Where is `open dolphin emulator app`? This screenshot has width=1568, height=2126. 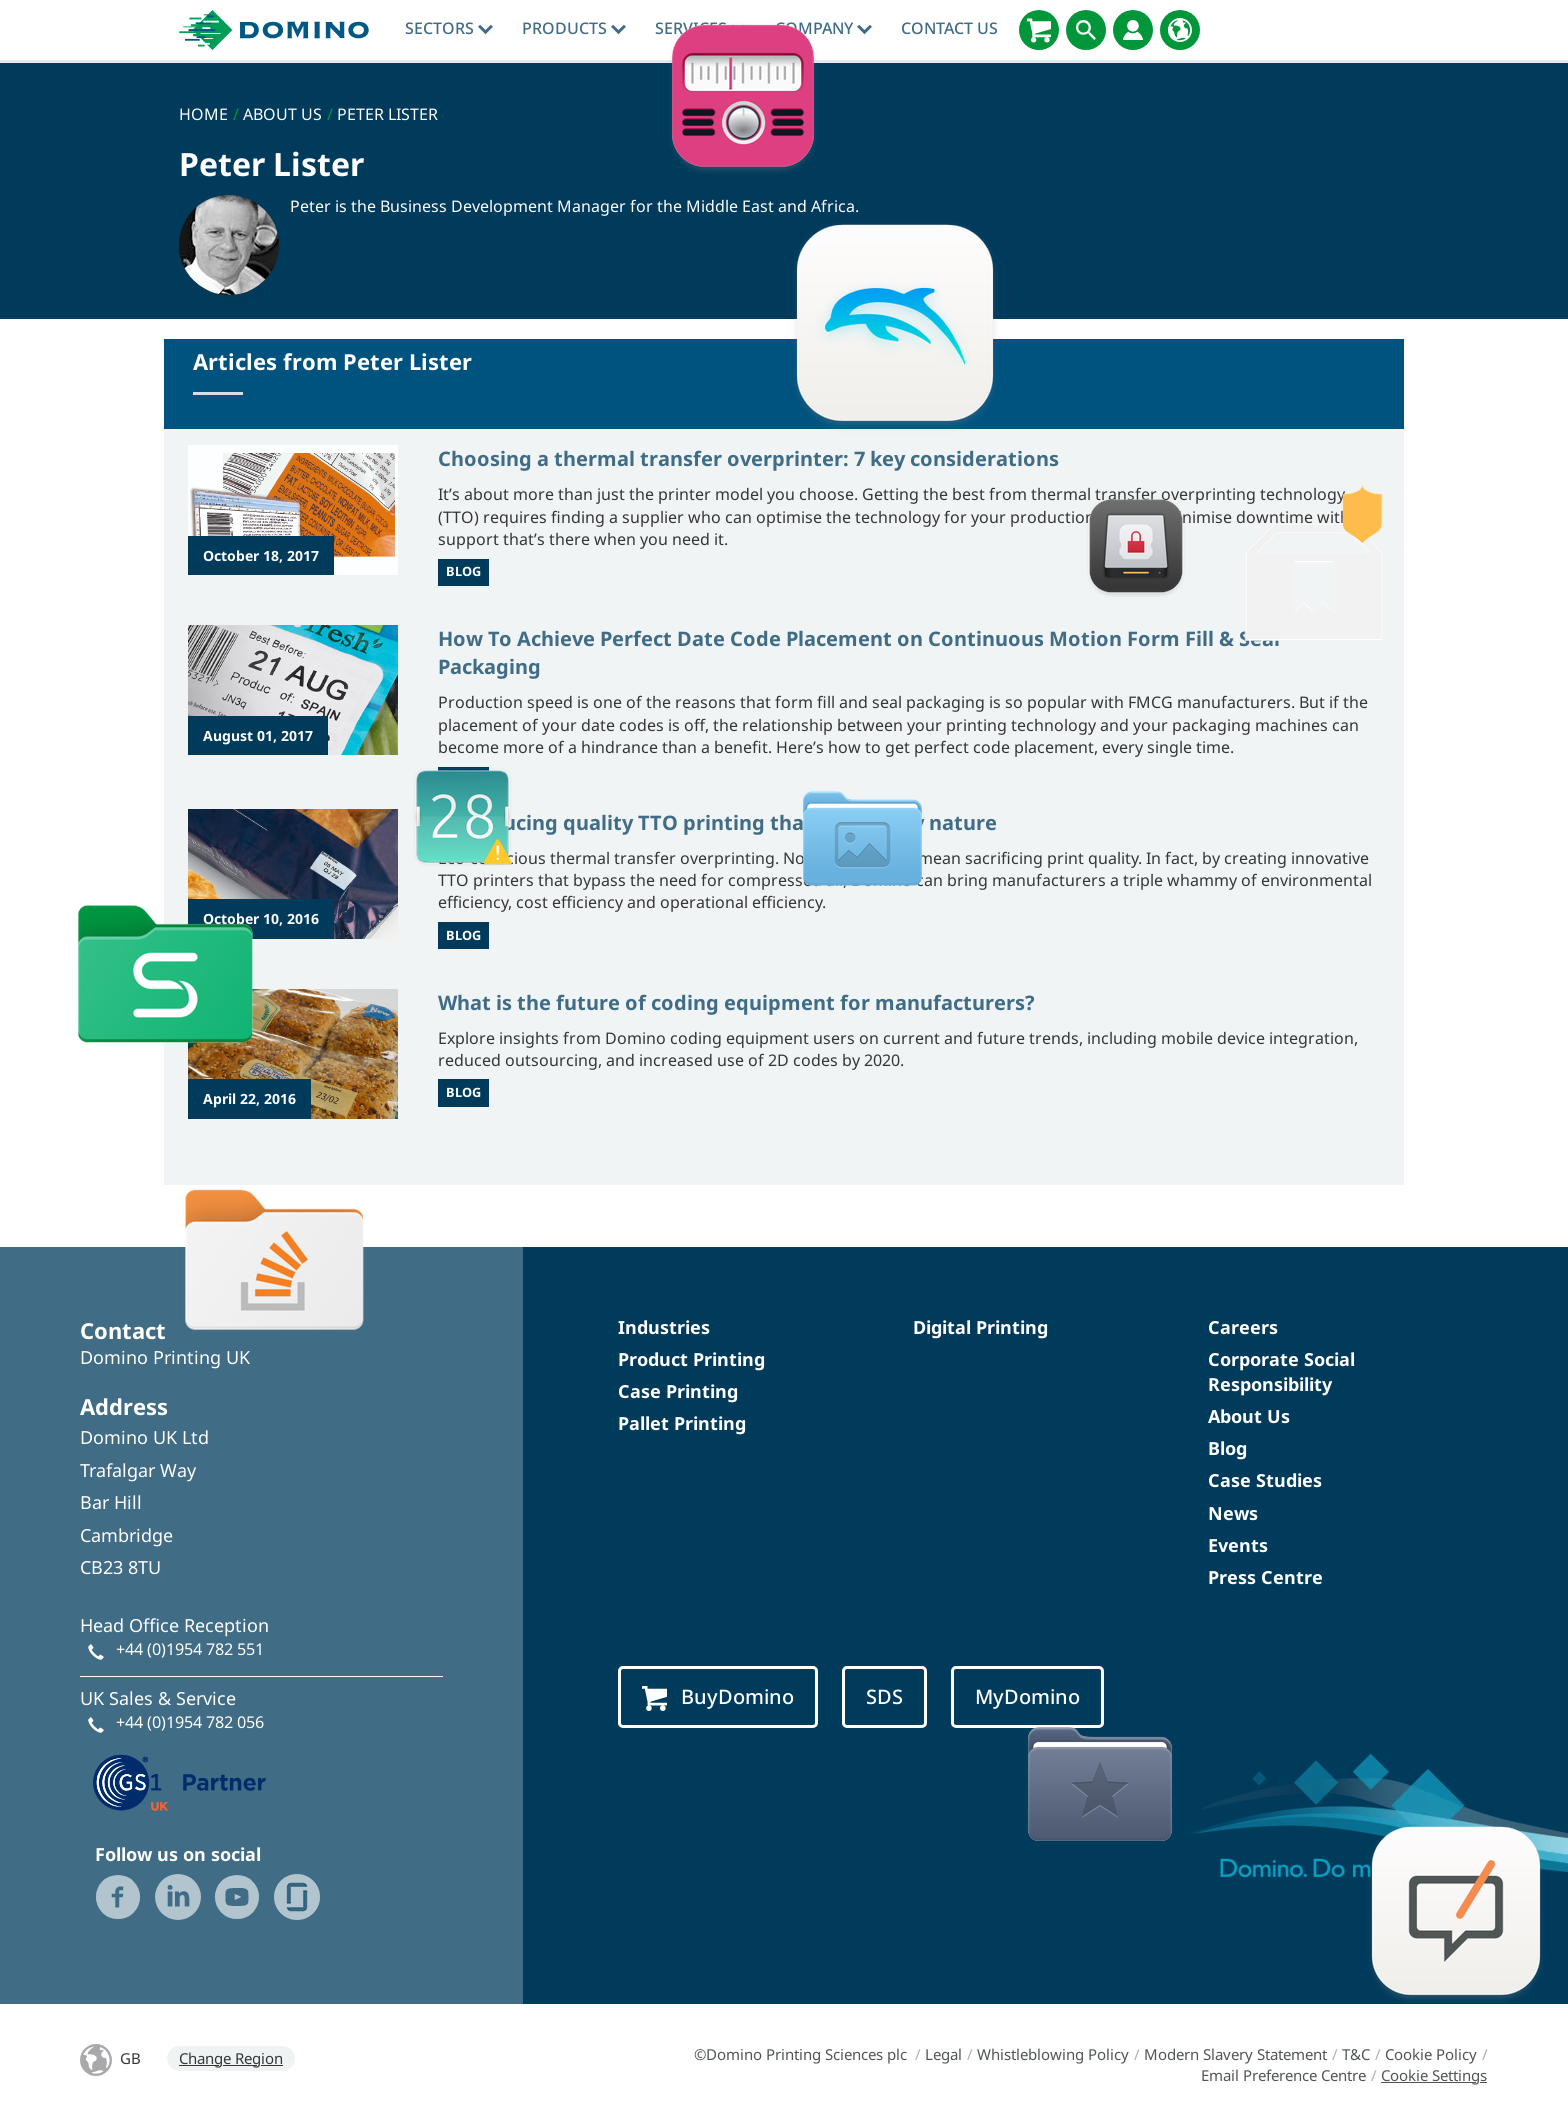 open dolphin emulator app is located at coordinates (895, 323).